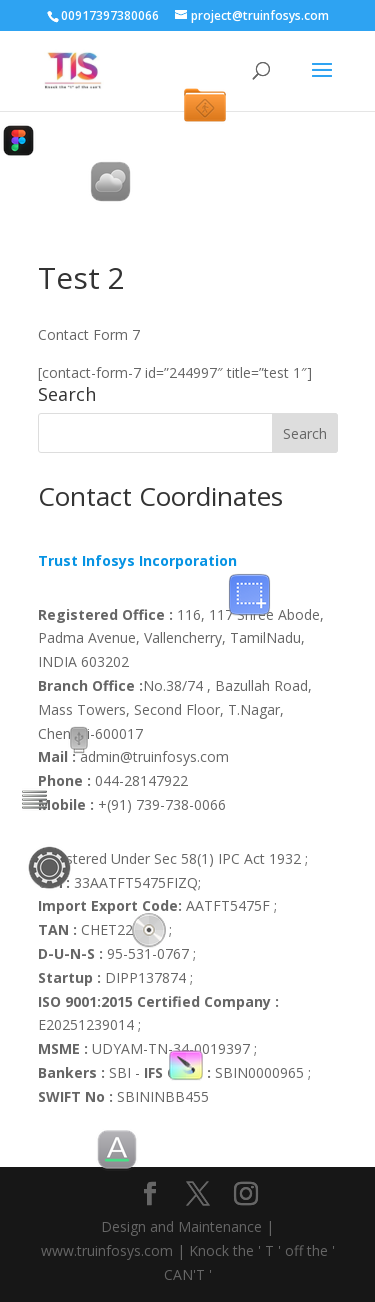 The image size is (375, 1302). I want to click on enable spell check in text editing, so click(117, 1150).